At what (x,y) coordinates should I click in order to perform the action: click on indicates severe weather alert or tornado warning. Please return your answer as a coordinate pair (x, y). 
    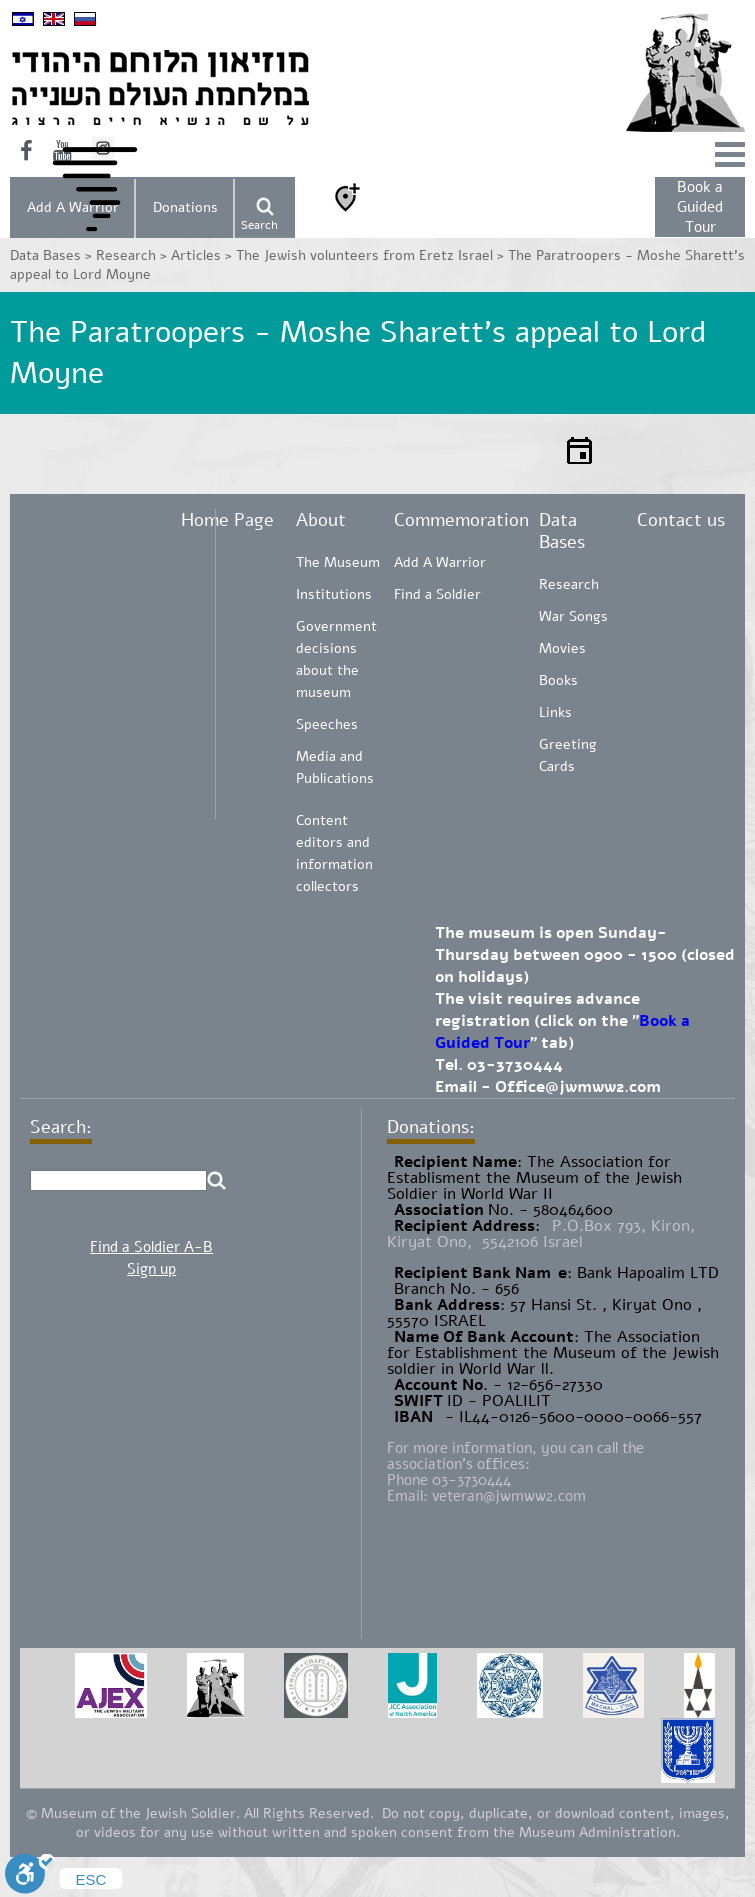
    Looking at the image, I should click on (95, 186).